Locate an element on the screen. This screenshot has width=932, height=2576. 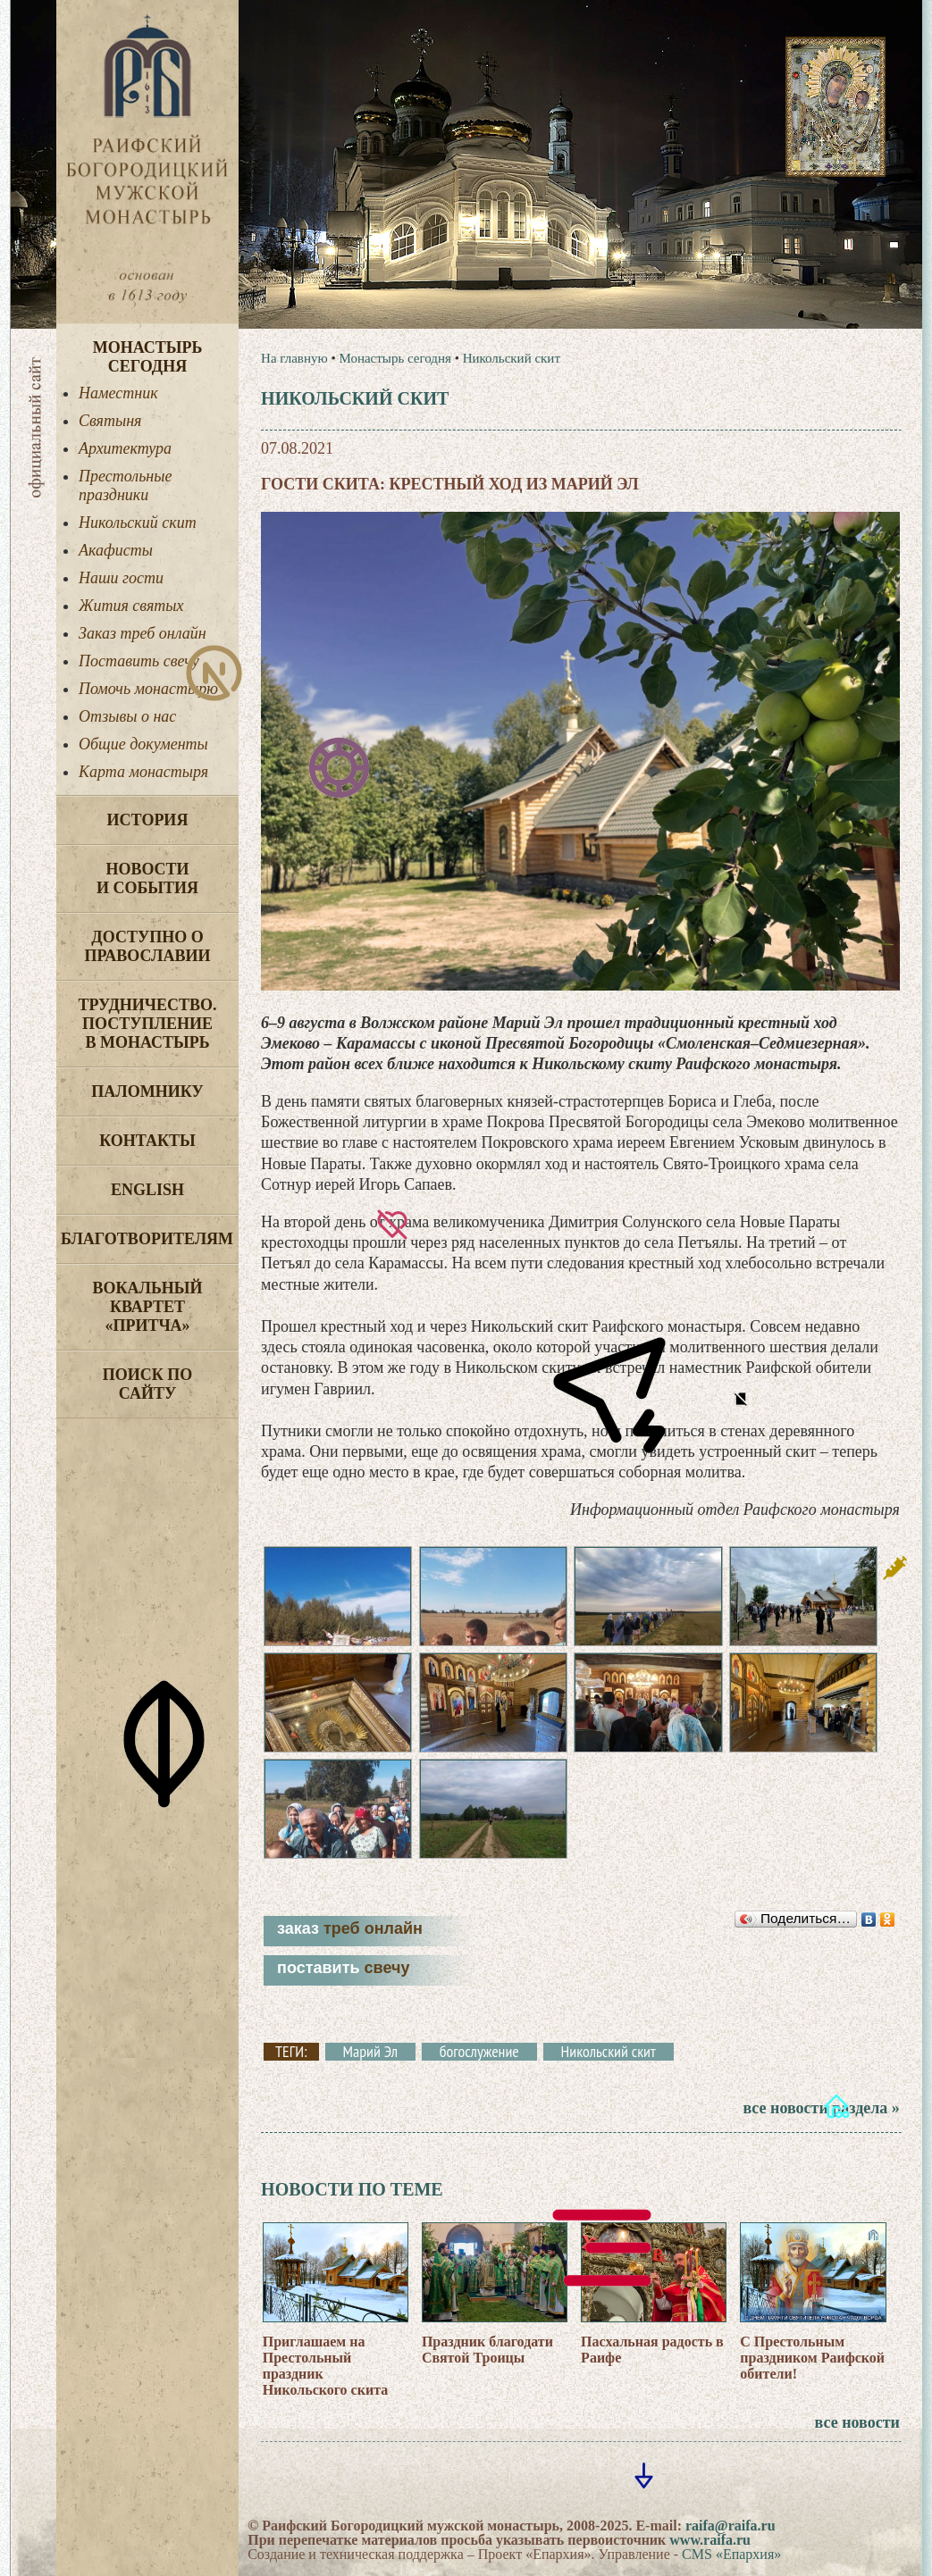
access medical or health-related features is located at coordinates (894, 1568).